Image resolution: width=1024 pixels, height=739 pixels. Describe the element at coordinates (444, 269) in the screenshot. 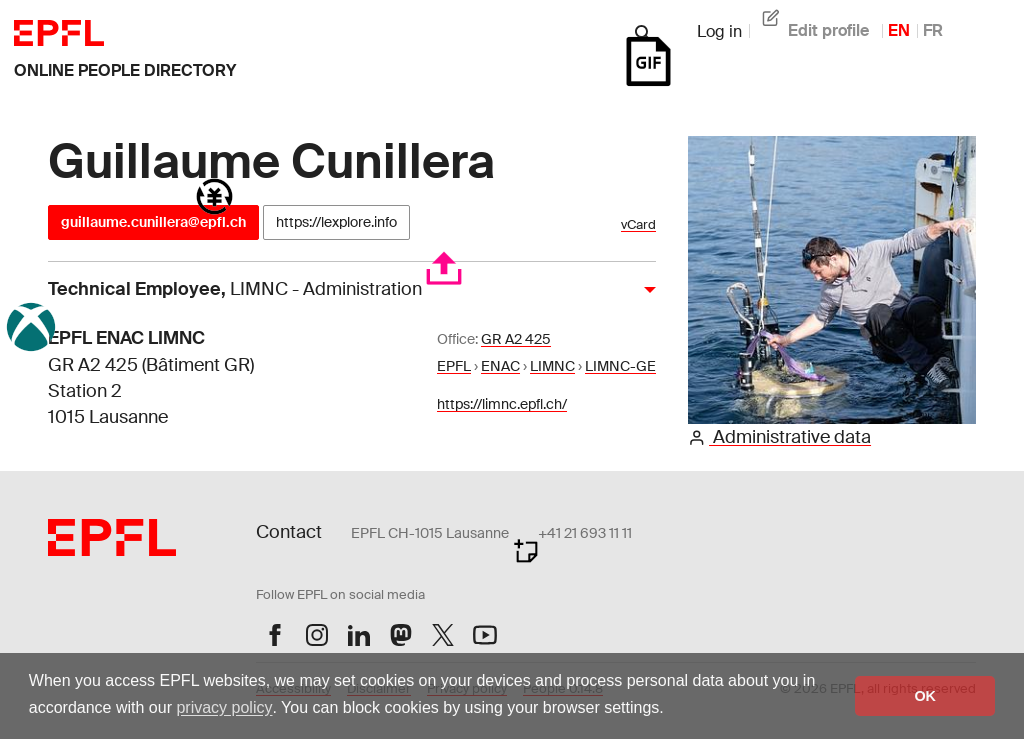

I see `upload a file or document` at that location.